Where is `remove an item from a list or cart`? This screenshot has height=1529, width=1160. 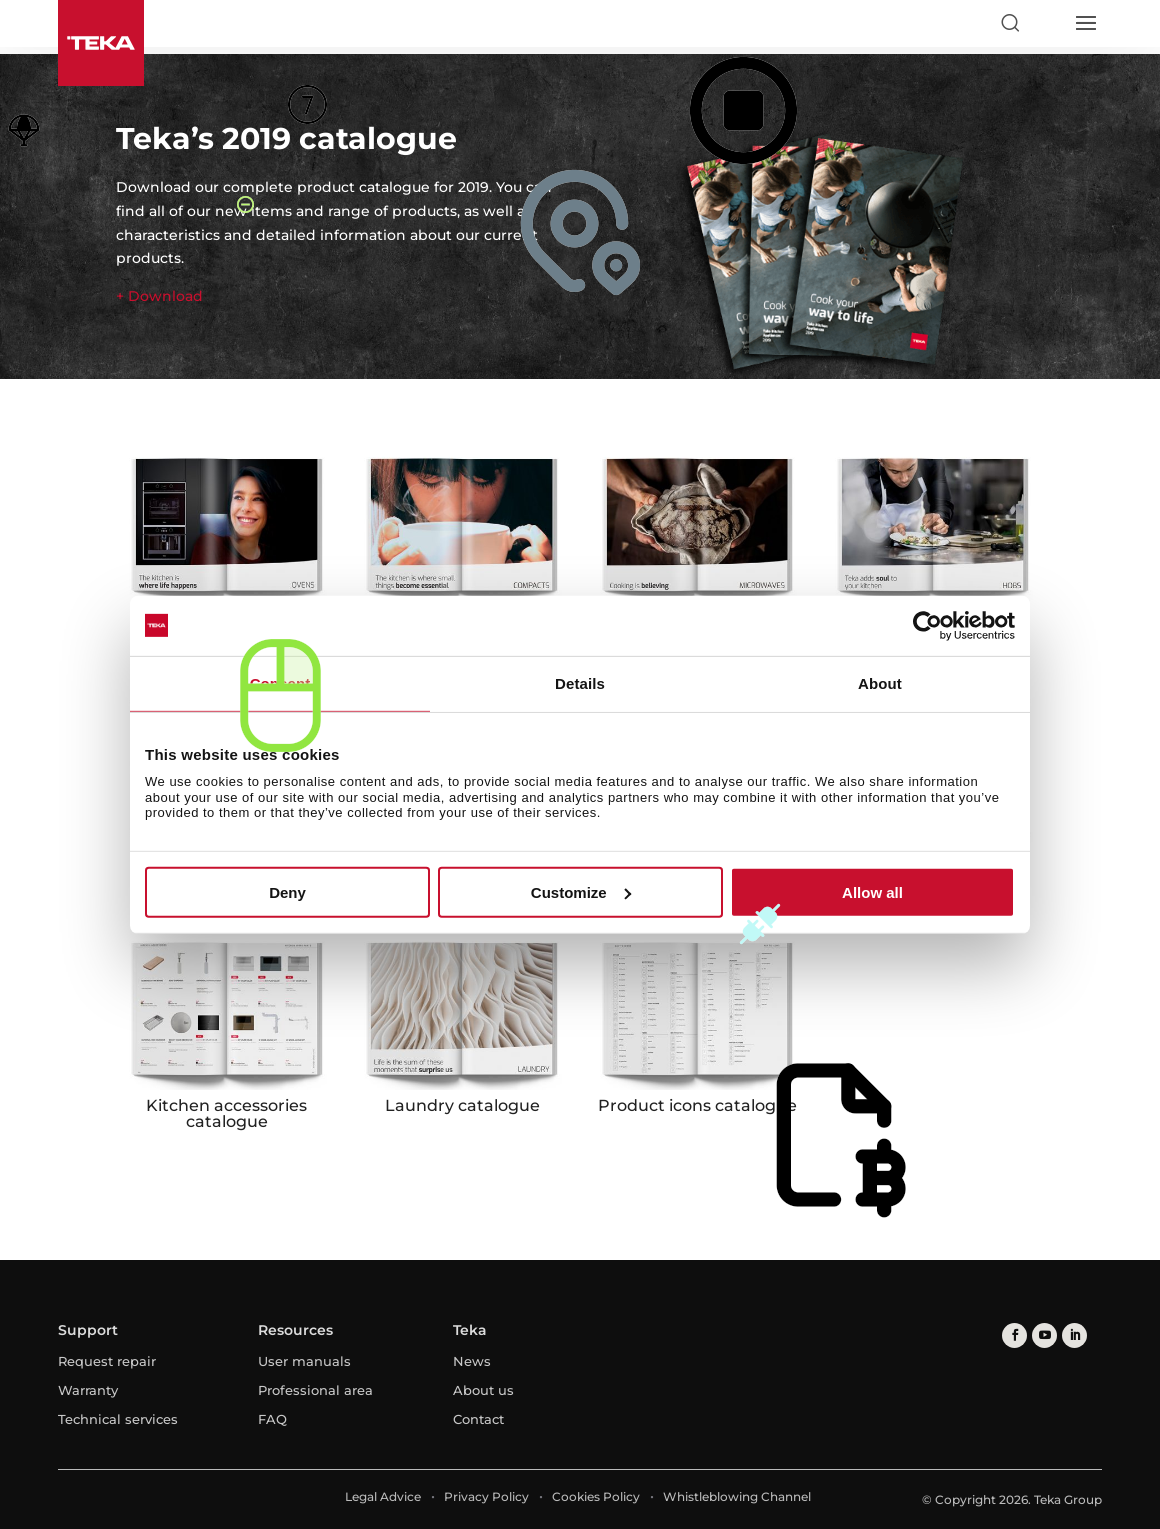
remove an item from a list or cart is located at coordinates (245, 204).